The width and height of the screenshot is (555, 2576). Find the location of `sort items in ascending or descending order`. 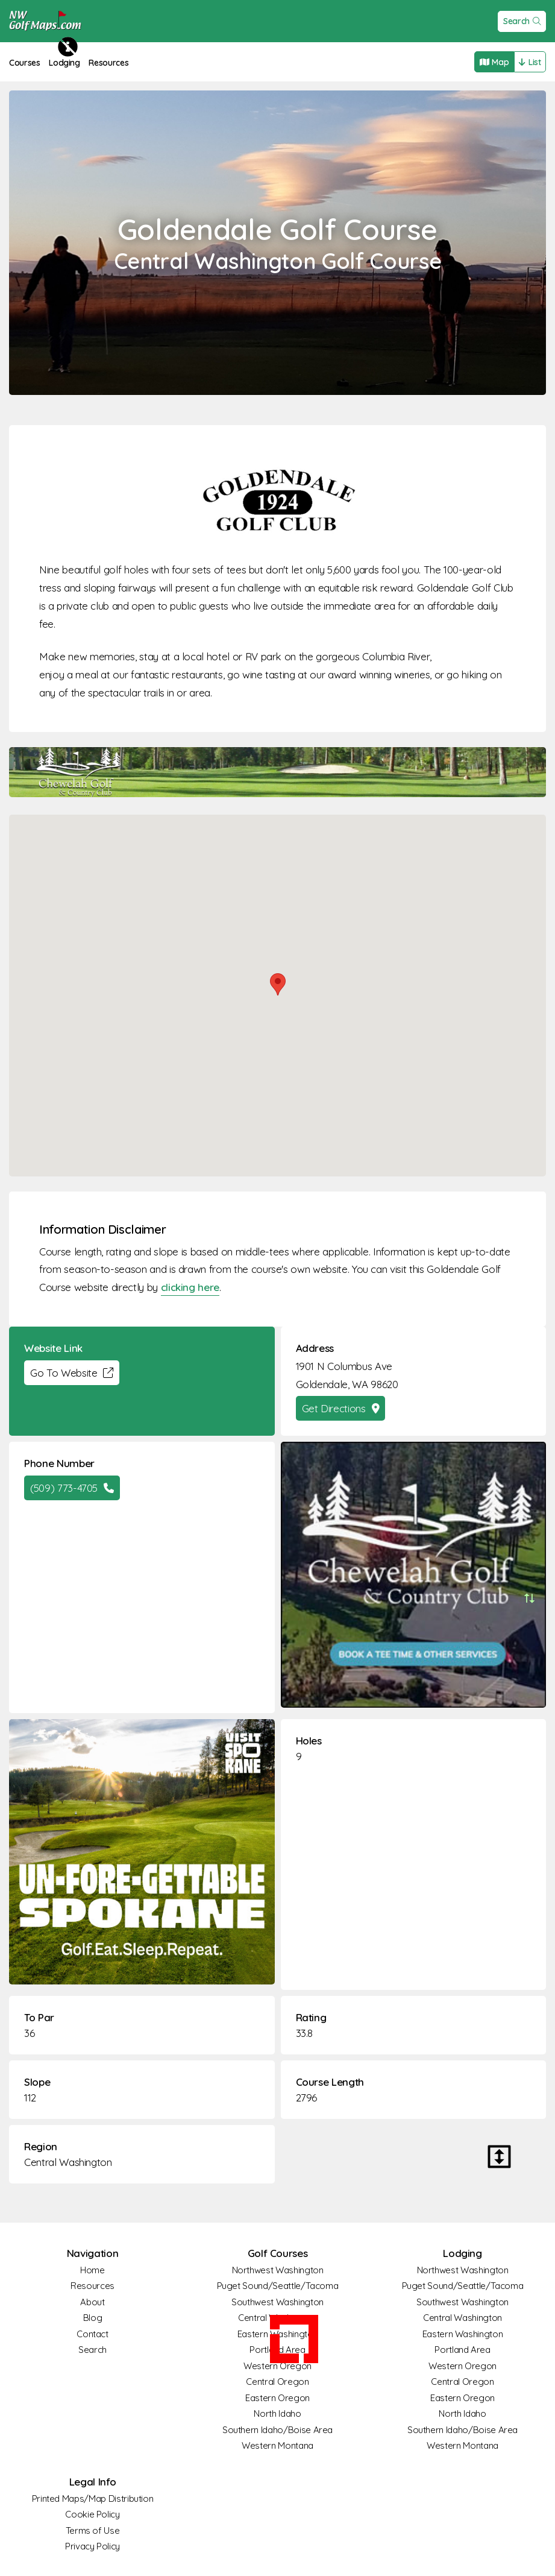

sort items in ascending or descending order is located at coordinates (529, 1598).